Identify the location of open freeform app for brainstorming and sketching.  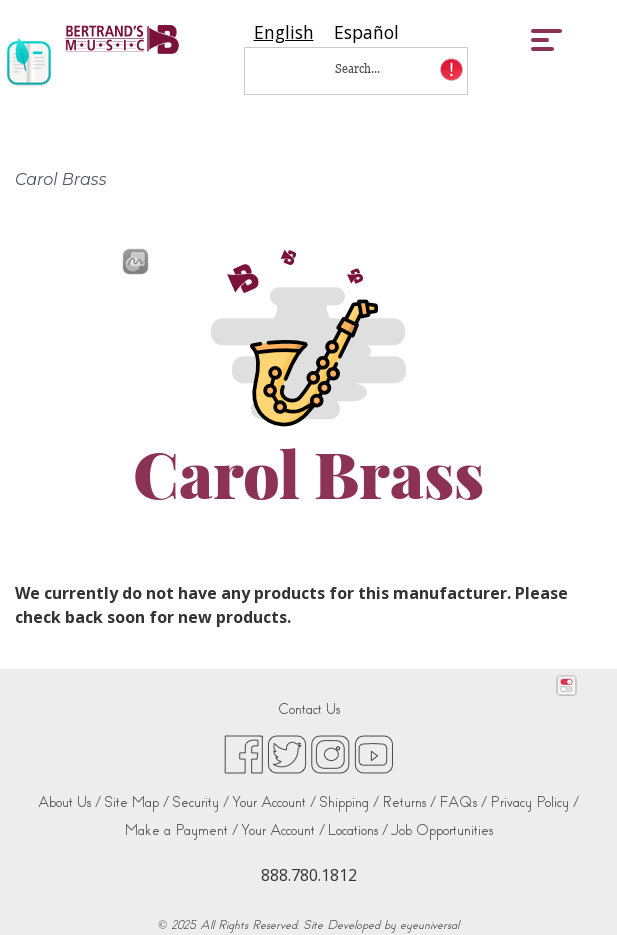
(135, 261).